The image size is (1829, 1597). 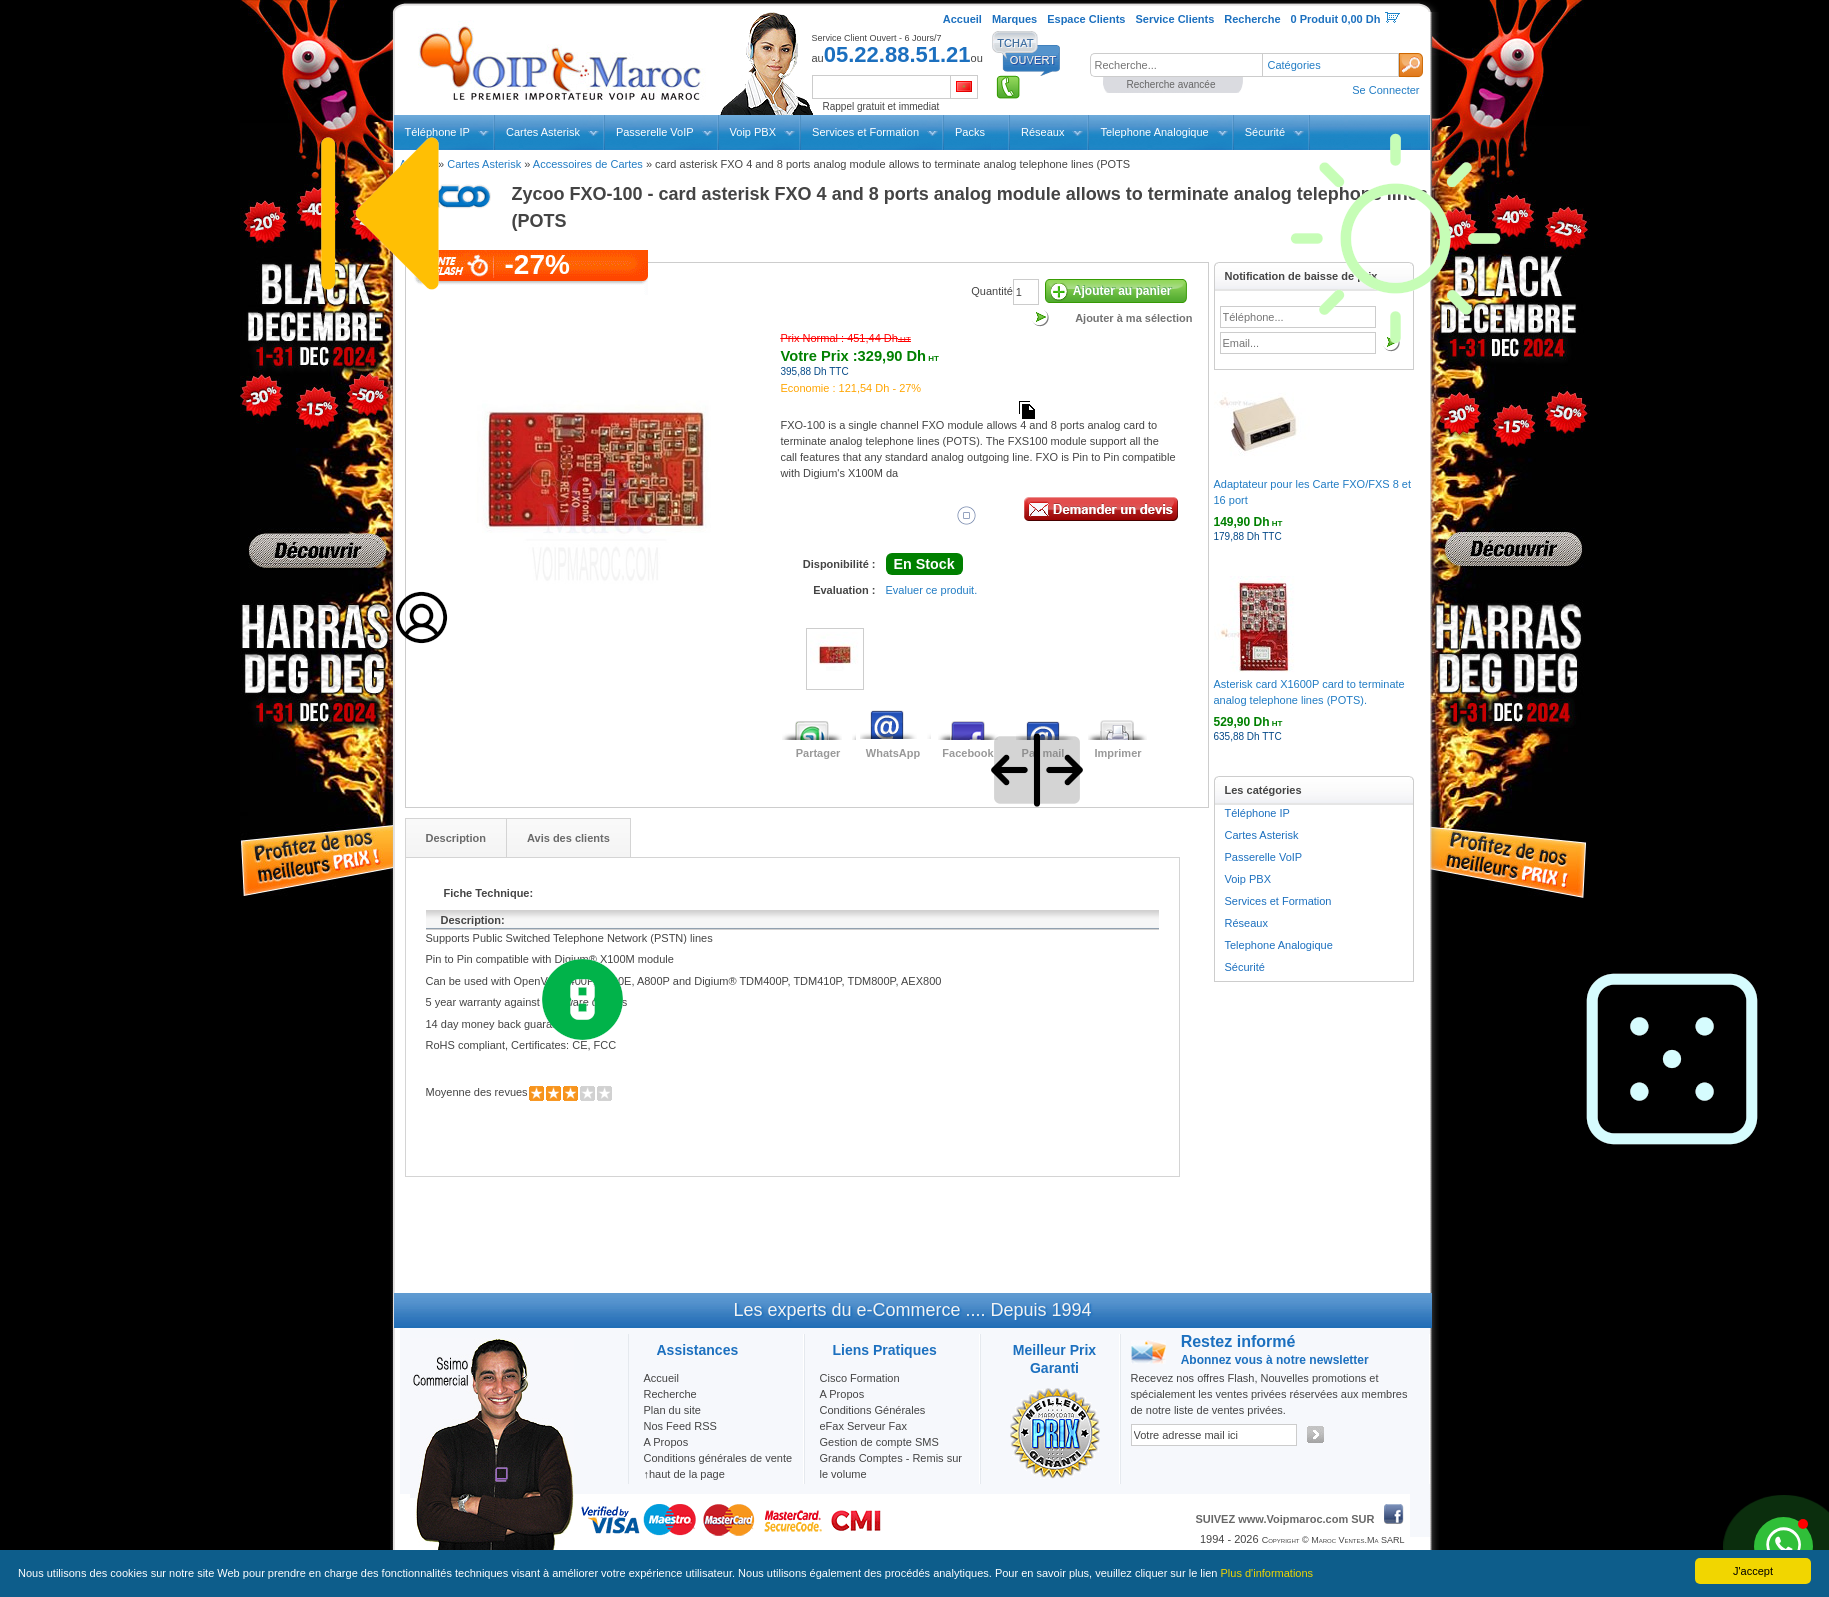 I want to click on expand content horizontally, so click(x=1037, y=770).